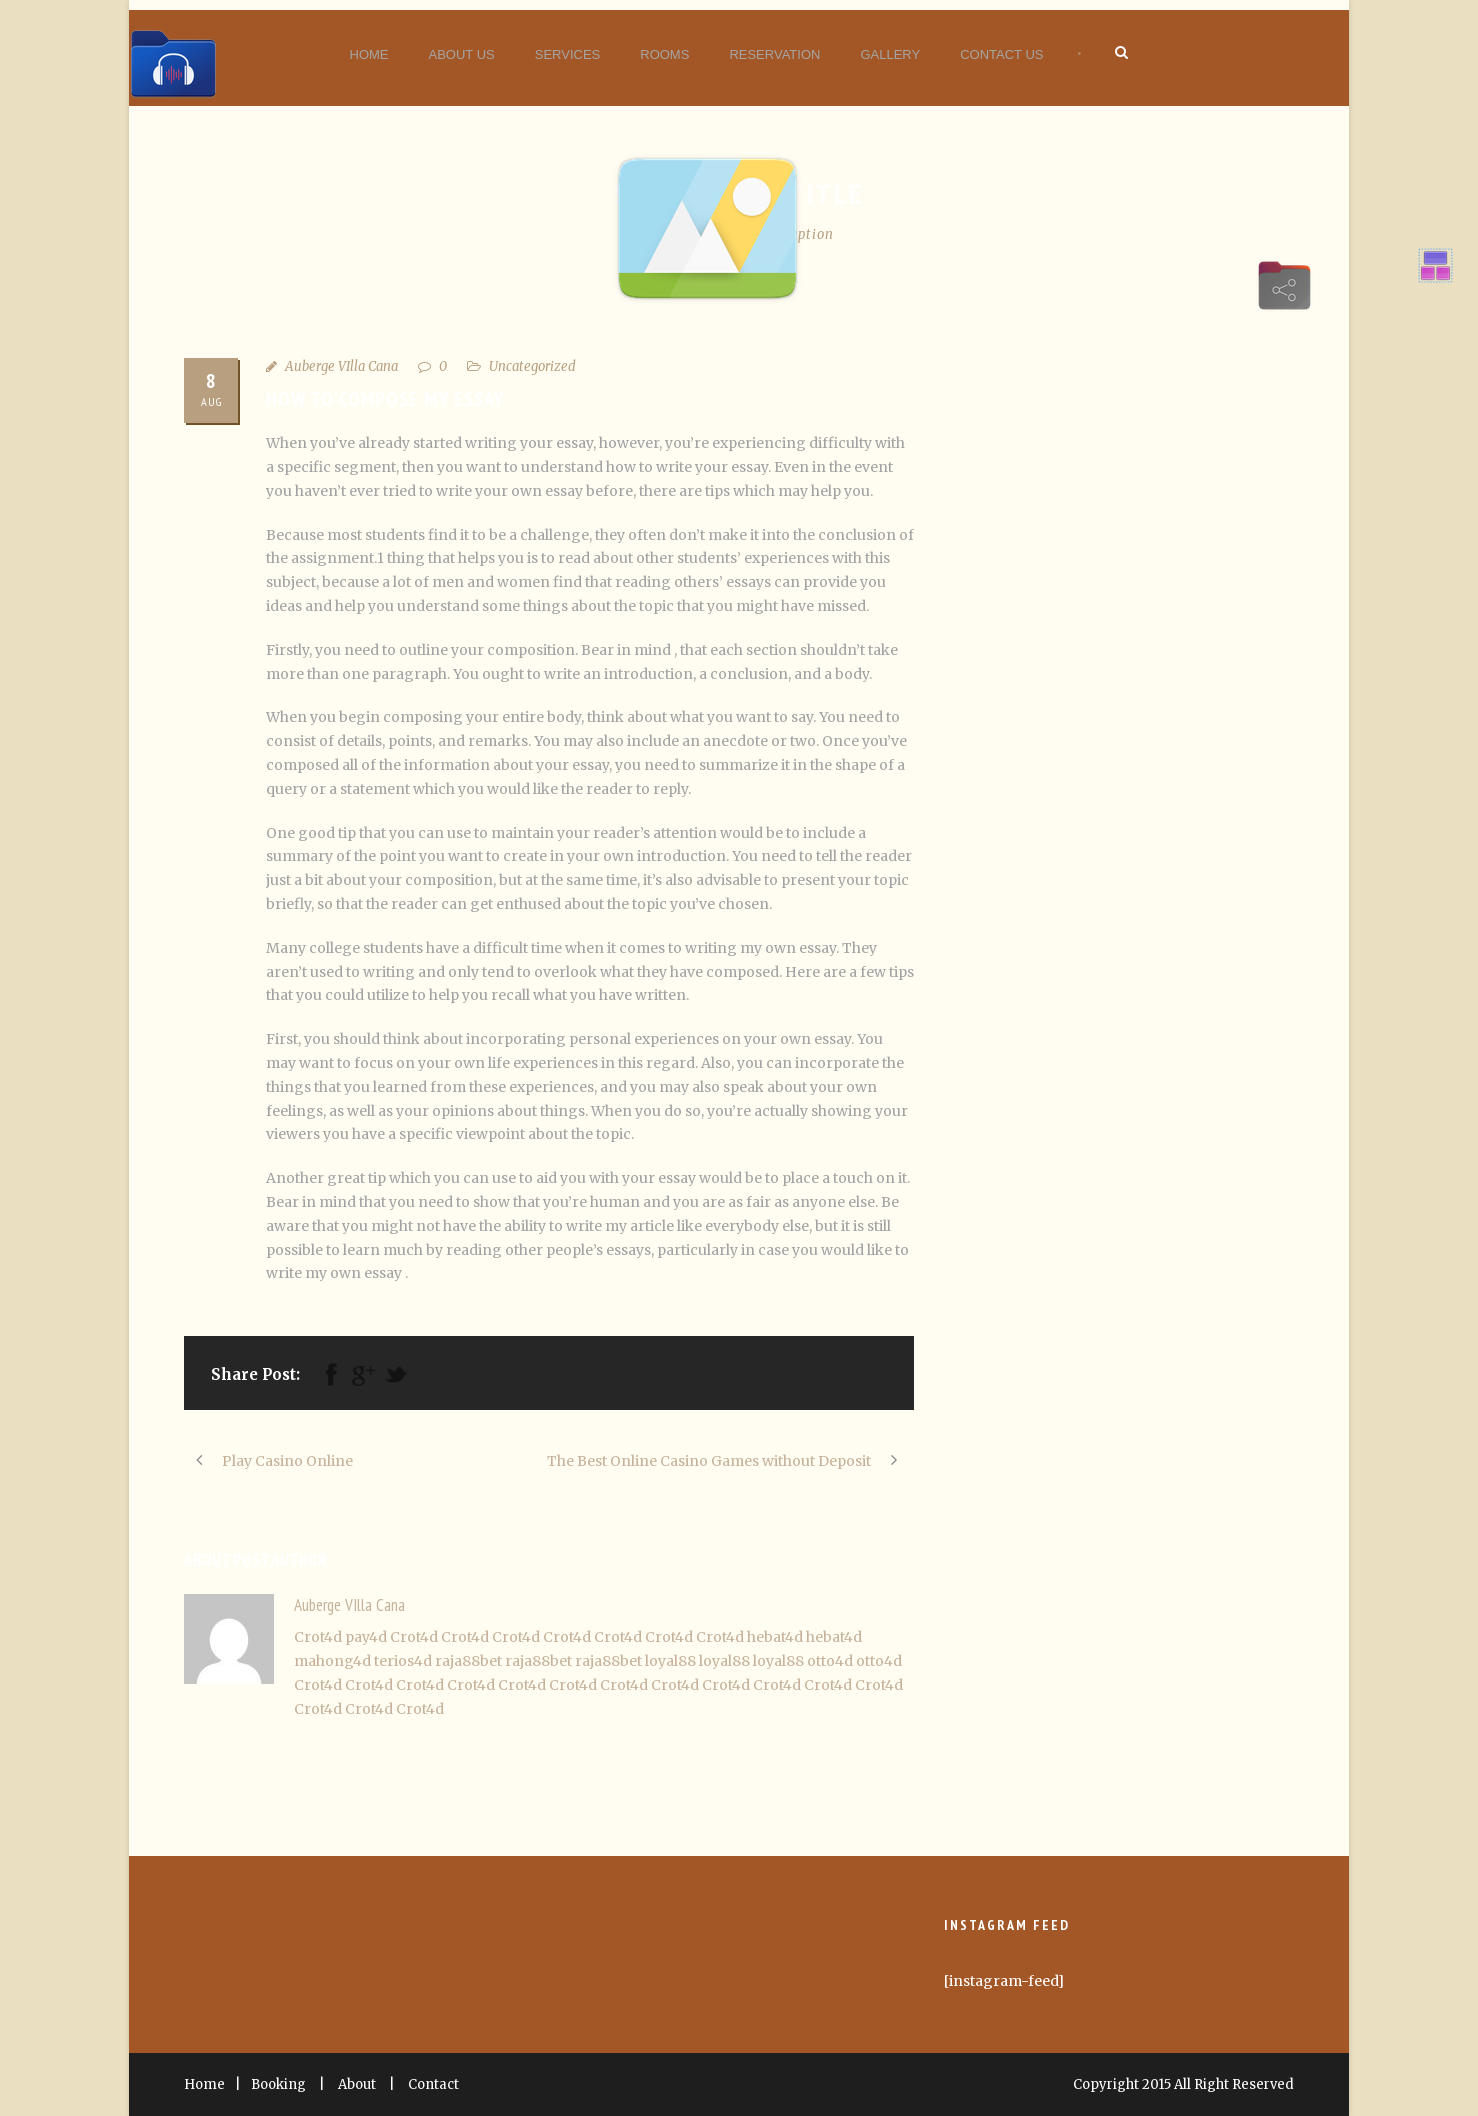  I want to click on open the photos app, so click(707, 228).